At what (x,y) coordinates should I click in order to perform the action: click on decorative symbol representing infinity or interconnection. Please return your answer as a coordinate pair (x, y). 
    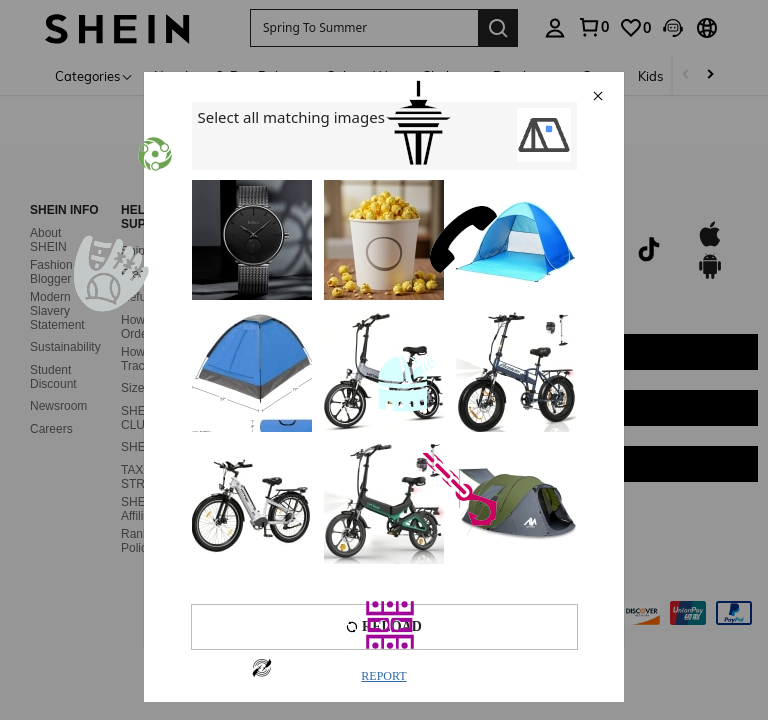
    Looking at the image, I should click on (155, 154).